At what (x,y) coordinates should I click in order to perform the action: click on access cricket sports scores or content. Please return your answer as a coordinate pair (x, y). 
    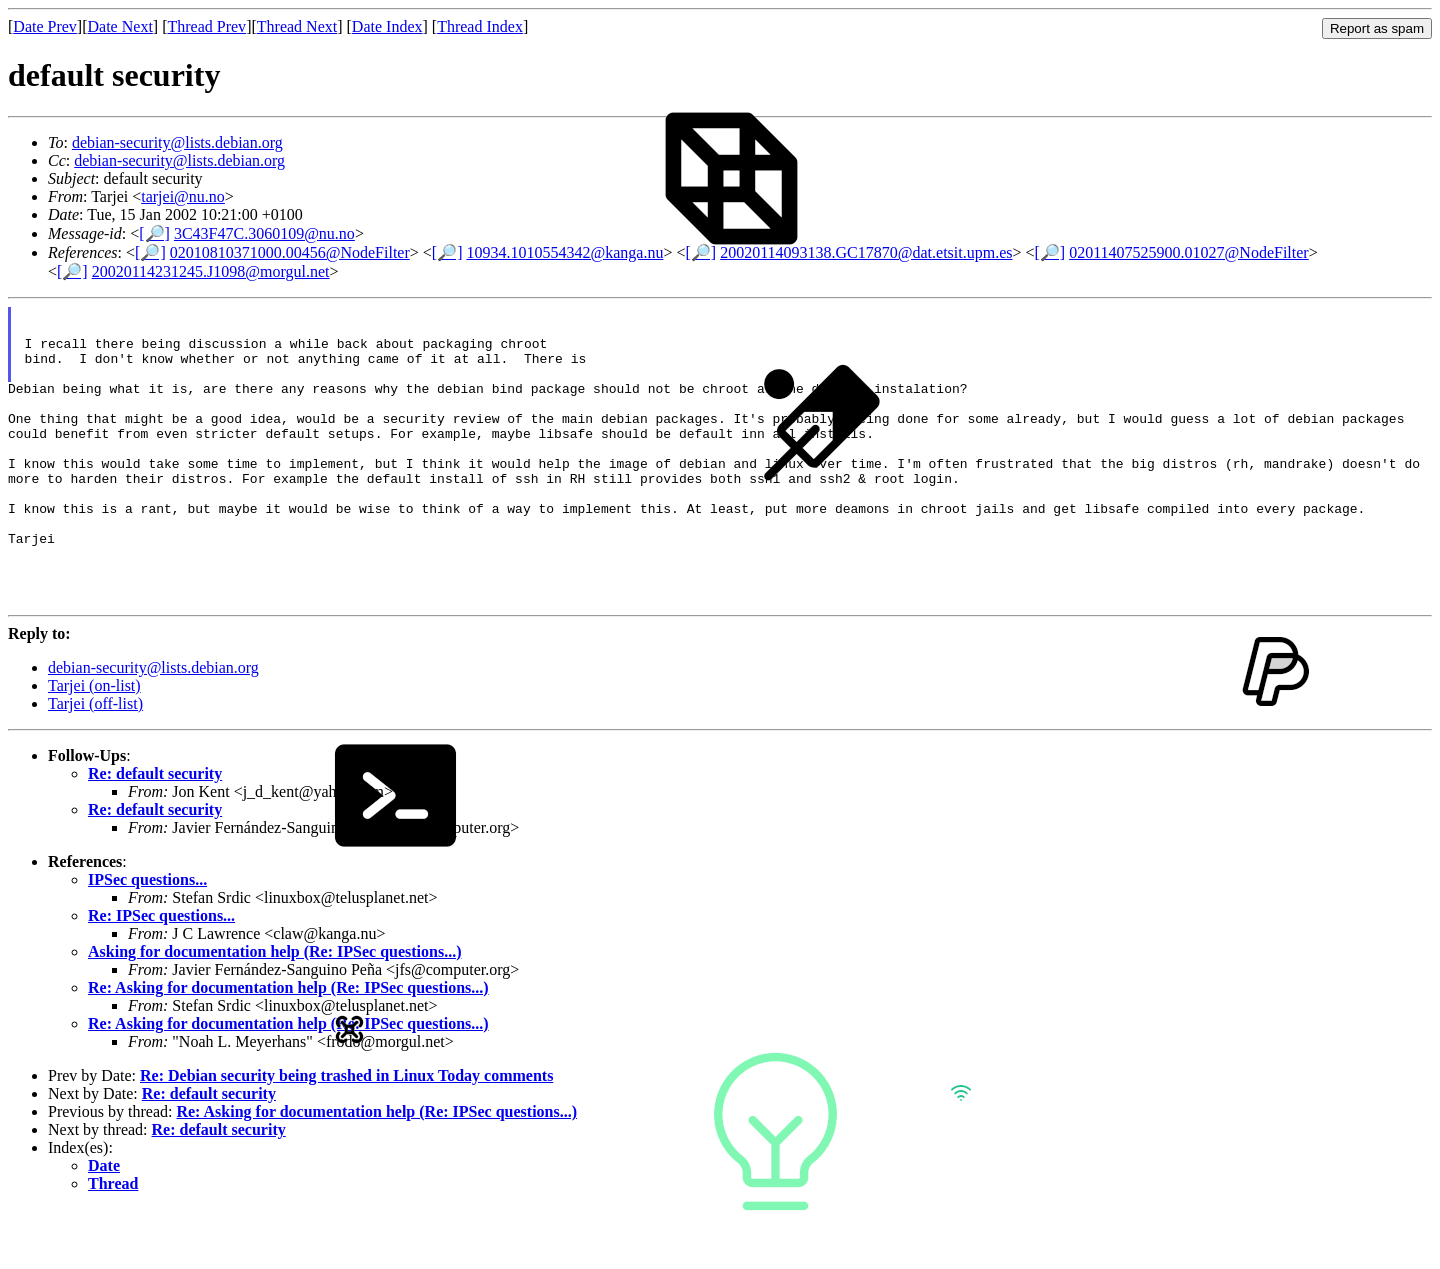
    Looking at the image, I should click on (815, 420).